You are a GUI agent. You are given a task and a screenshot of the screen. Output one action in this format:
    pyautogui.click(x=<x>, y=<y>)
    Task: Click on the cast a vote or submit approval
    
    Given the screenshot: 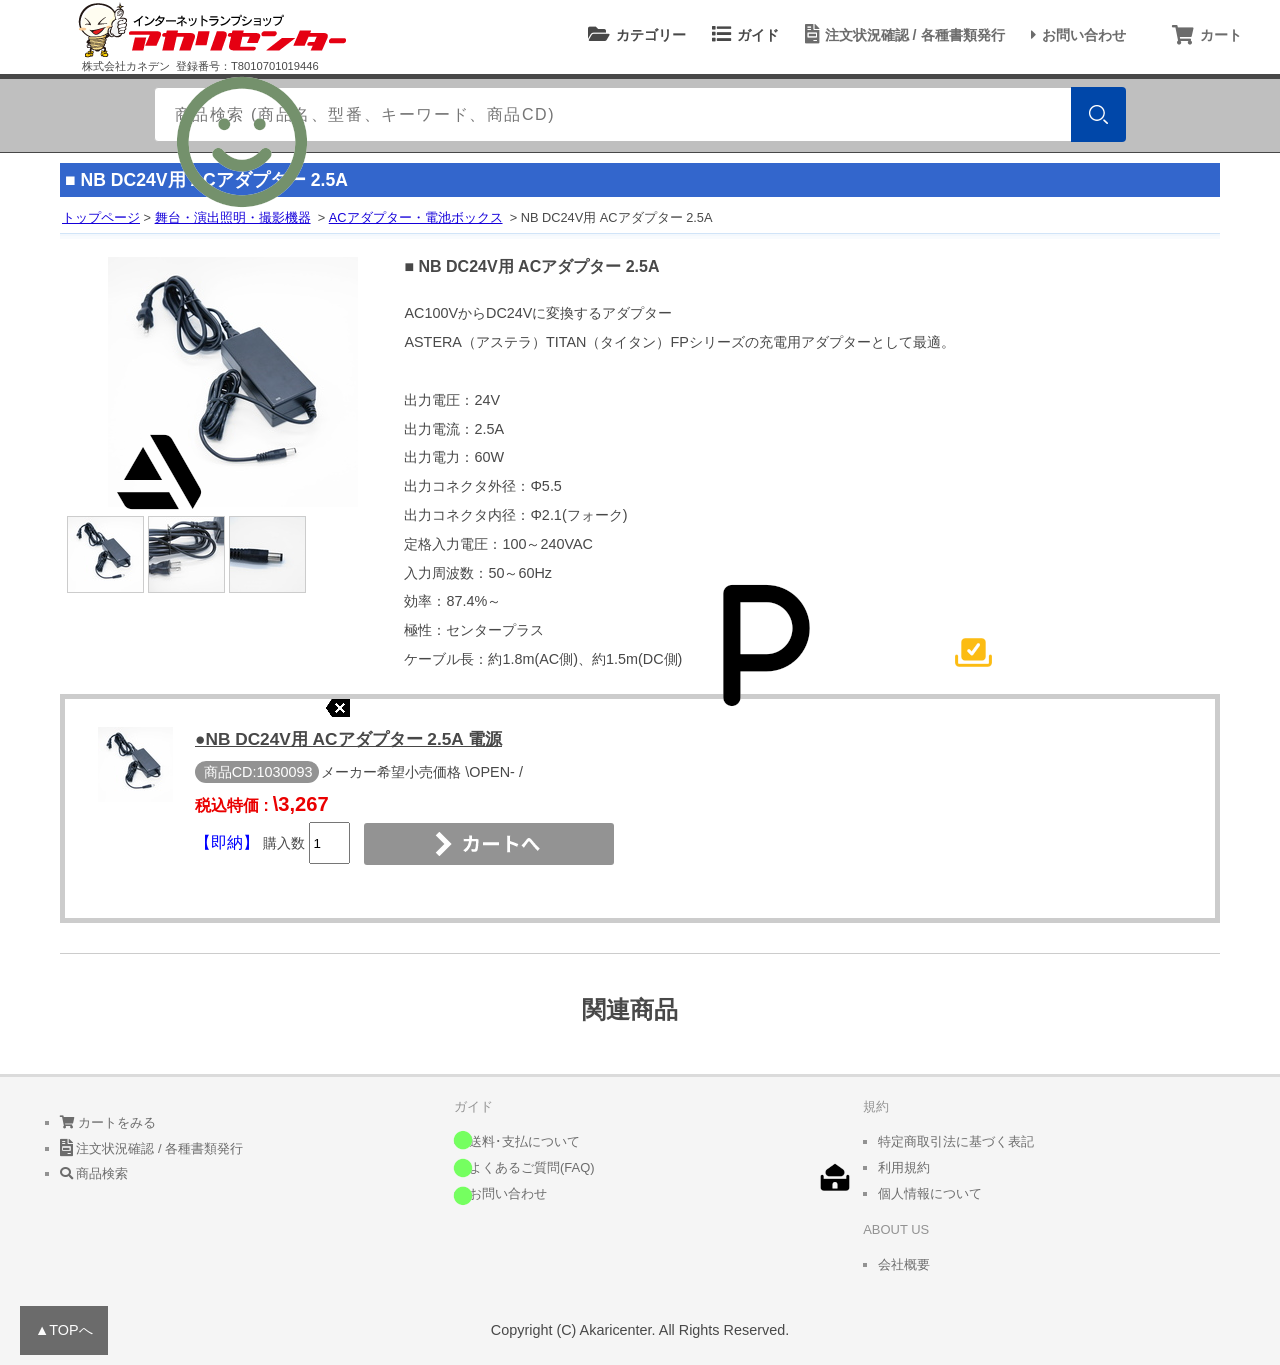 What is the action you would take?
    pyautogui.click(x=973, y=652)
    